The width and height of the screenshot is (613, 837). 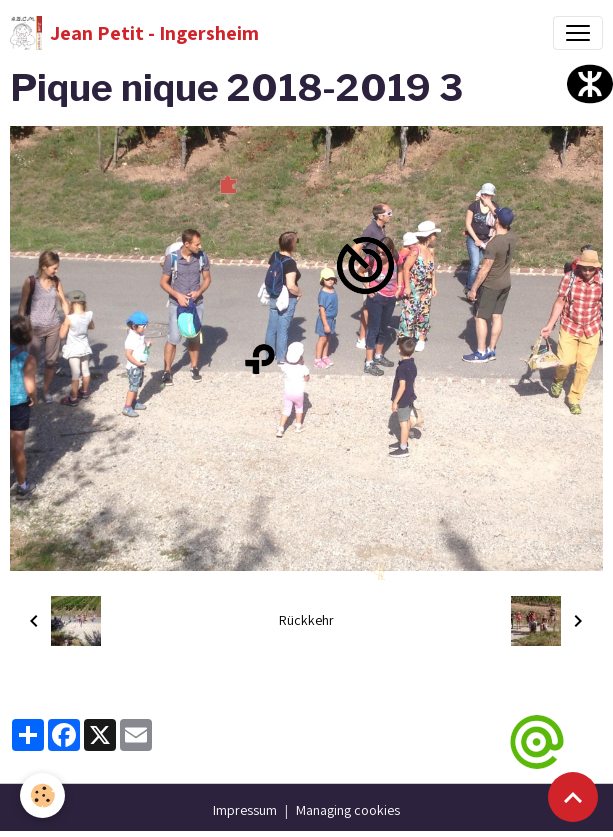 What do you see at coordinates (260, 359) in the screenshot?
I see `tp-link brand logo` at bounding box center [260, 359].